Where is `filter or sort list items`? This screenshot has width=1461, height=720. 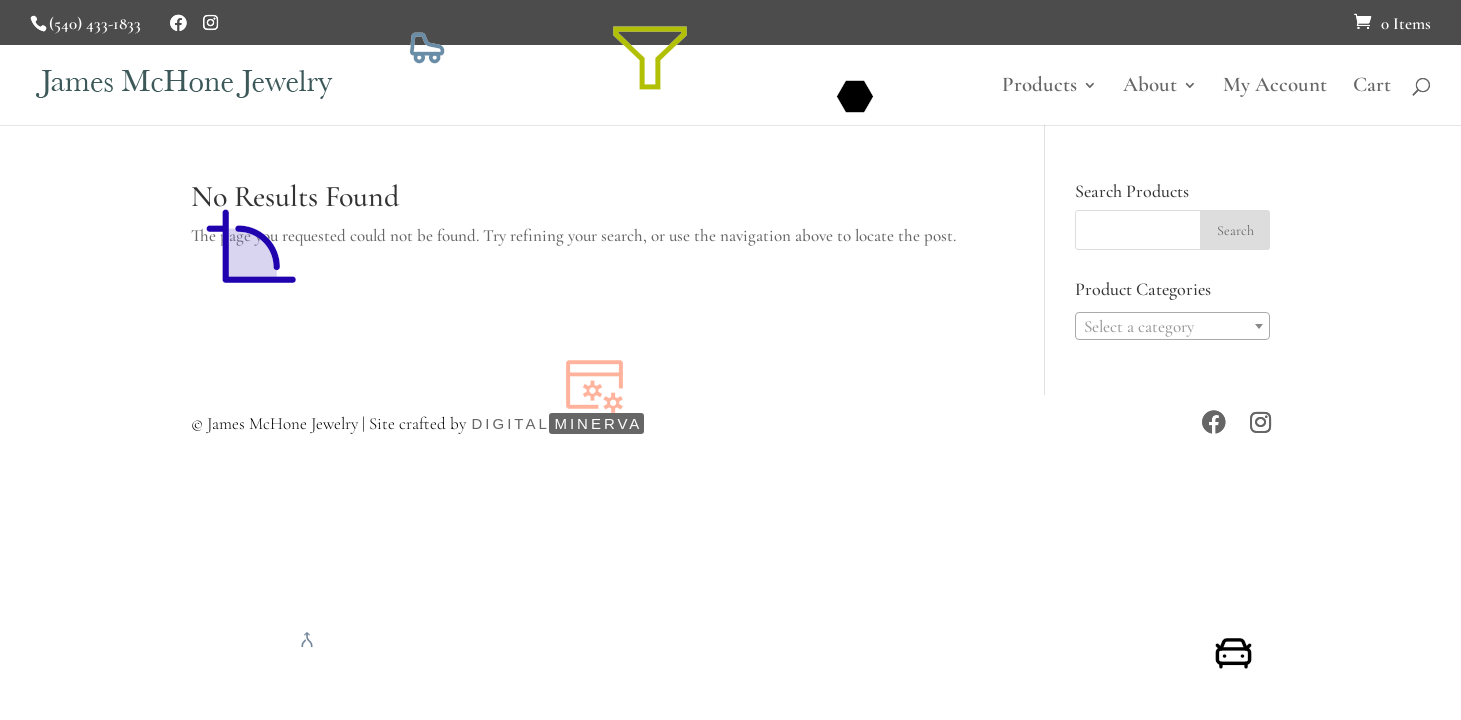
filter or sort list items is located at coordinates (650, 58).